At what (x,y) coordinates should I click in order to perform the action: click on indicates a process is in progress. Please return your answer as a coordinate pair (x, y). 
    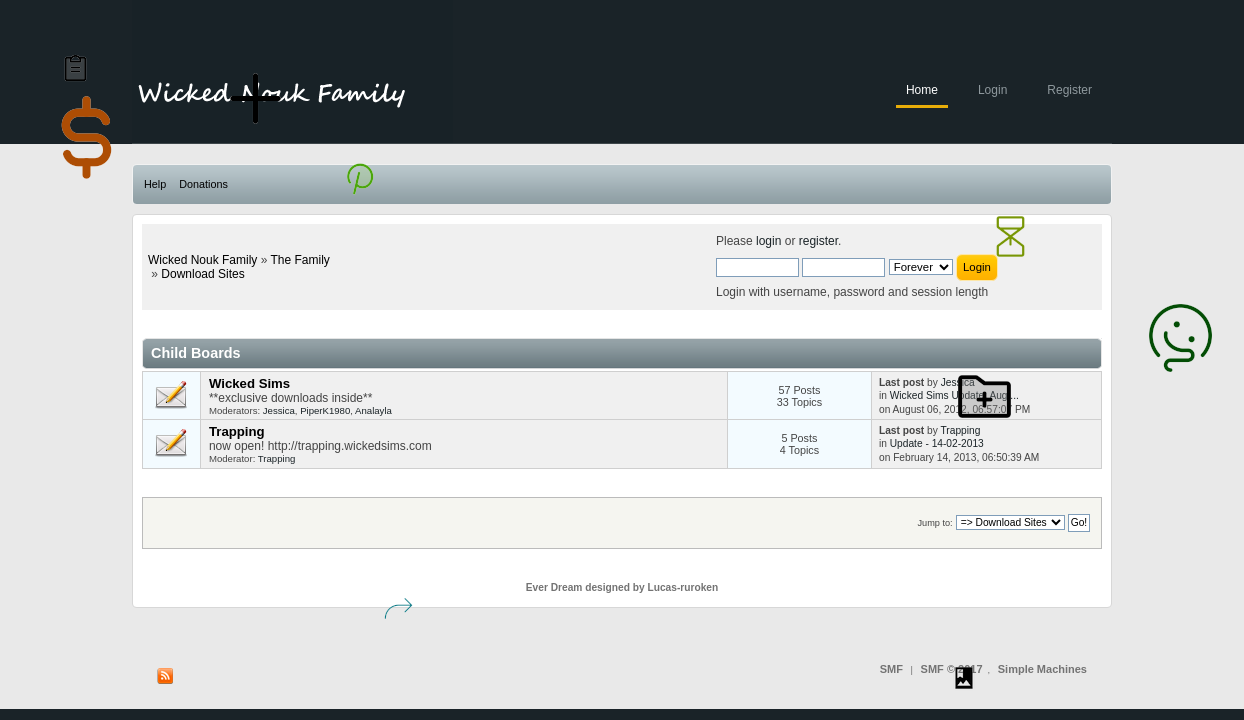
    Looking at the image, I should click on (1010, 236).